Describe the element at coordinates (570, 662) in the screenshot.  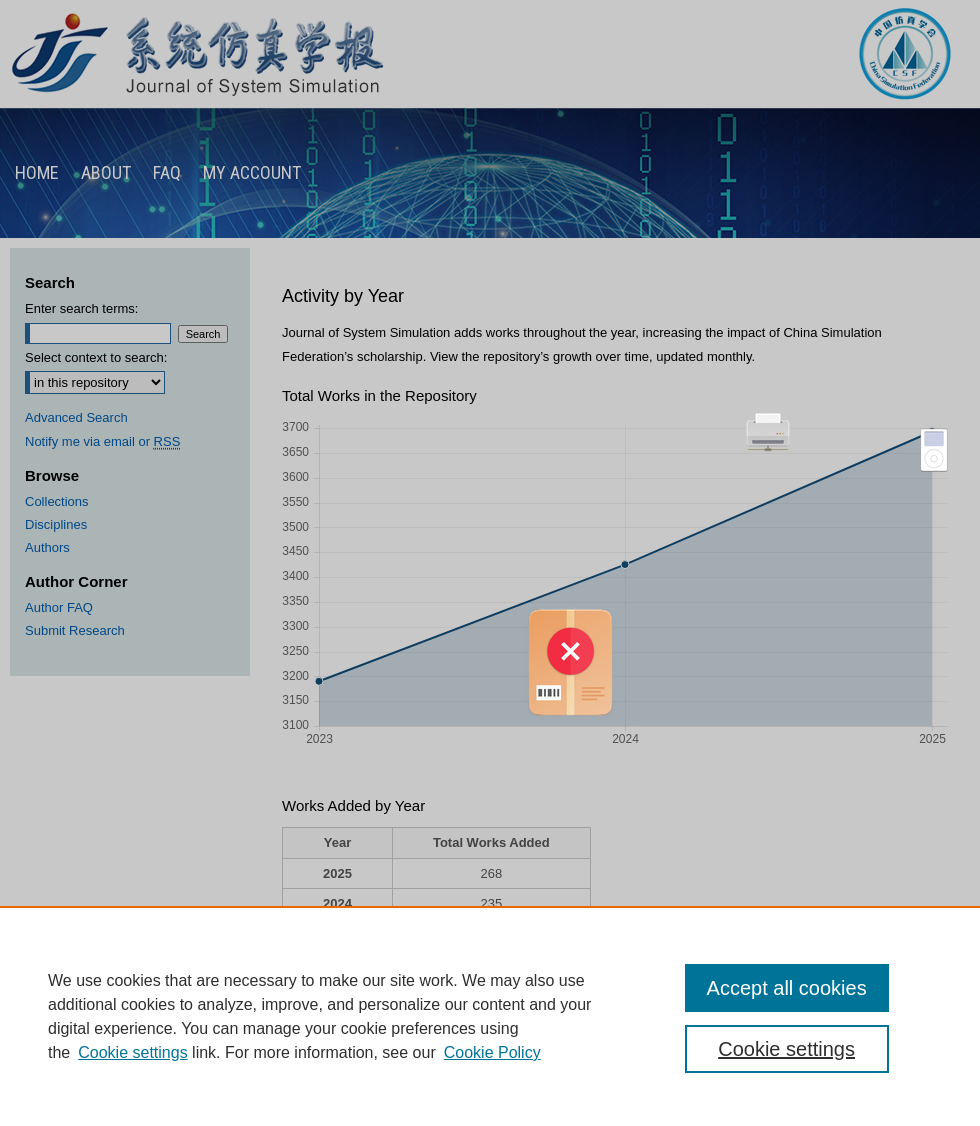
I see `indicates a package scheduled for removal` at that location.